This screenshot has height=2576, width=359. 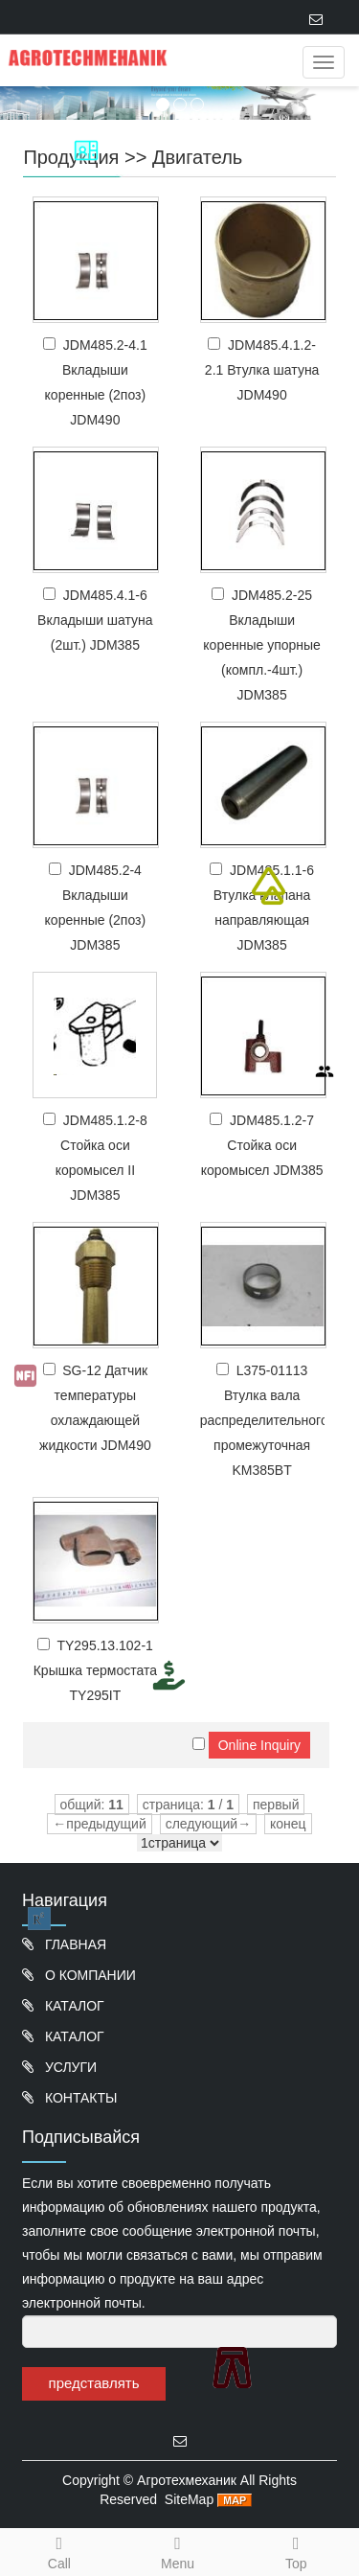 I want to click on start or join a video conference, so click(x=86, y=150).